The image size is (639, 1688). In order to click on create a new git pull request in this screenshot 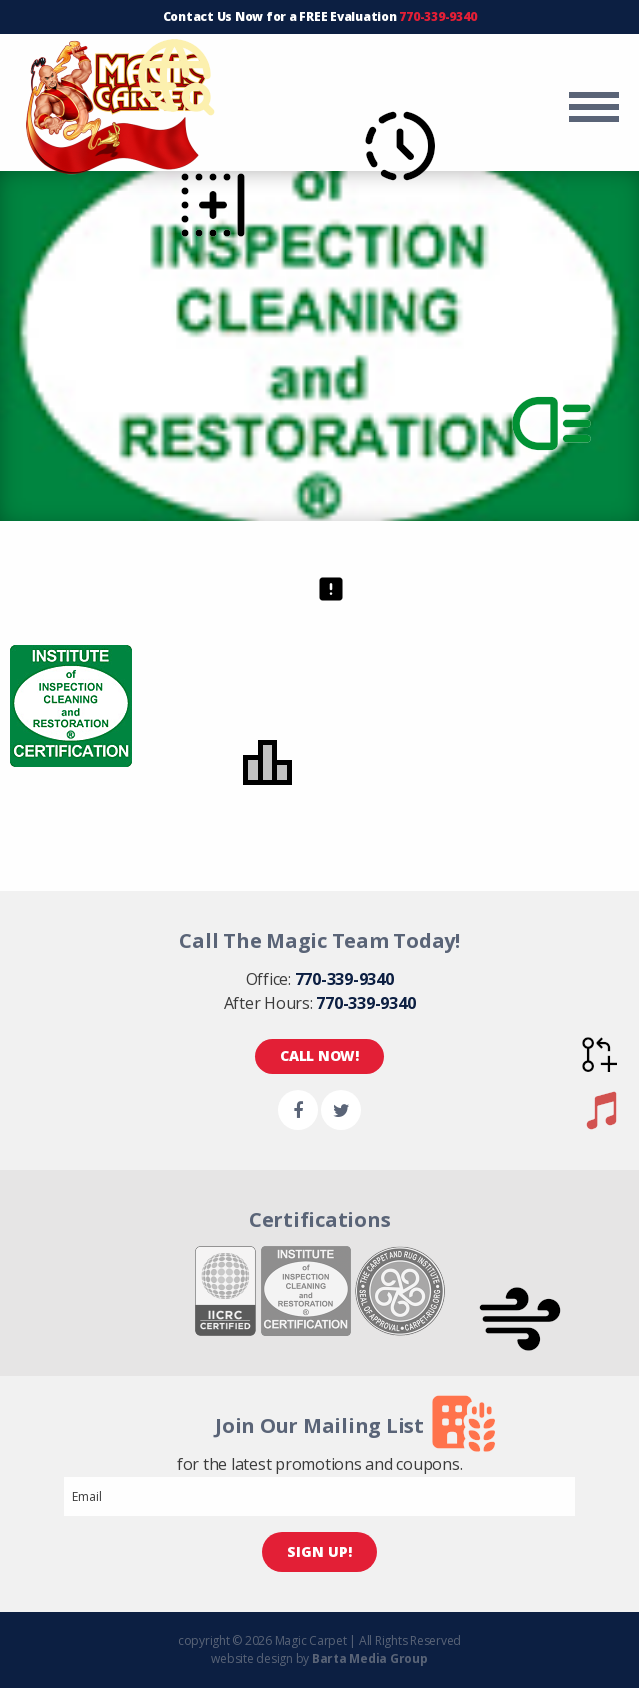, I will do `click(598, 1053)`.